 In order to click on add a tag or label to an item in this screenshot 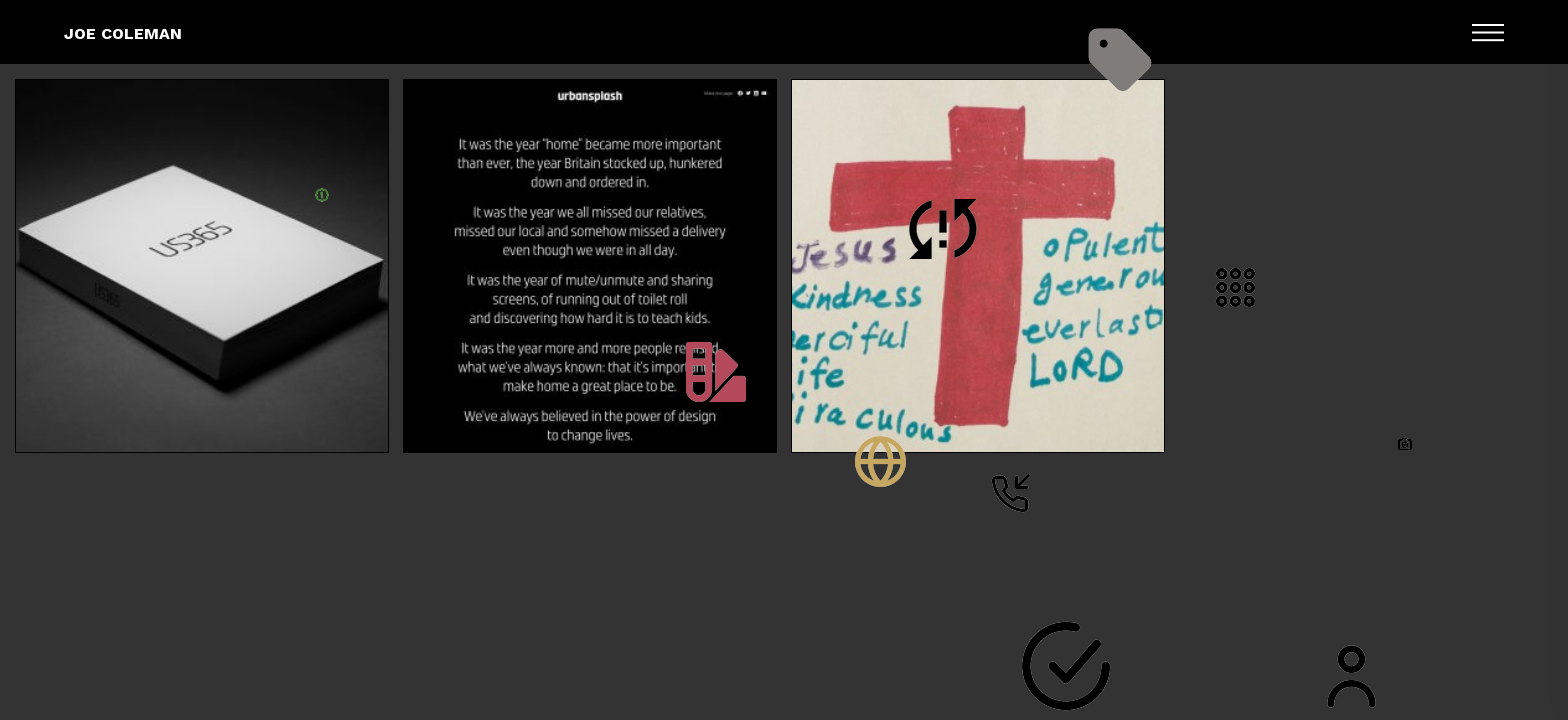, I will do `click(1118, 58)`.